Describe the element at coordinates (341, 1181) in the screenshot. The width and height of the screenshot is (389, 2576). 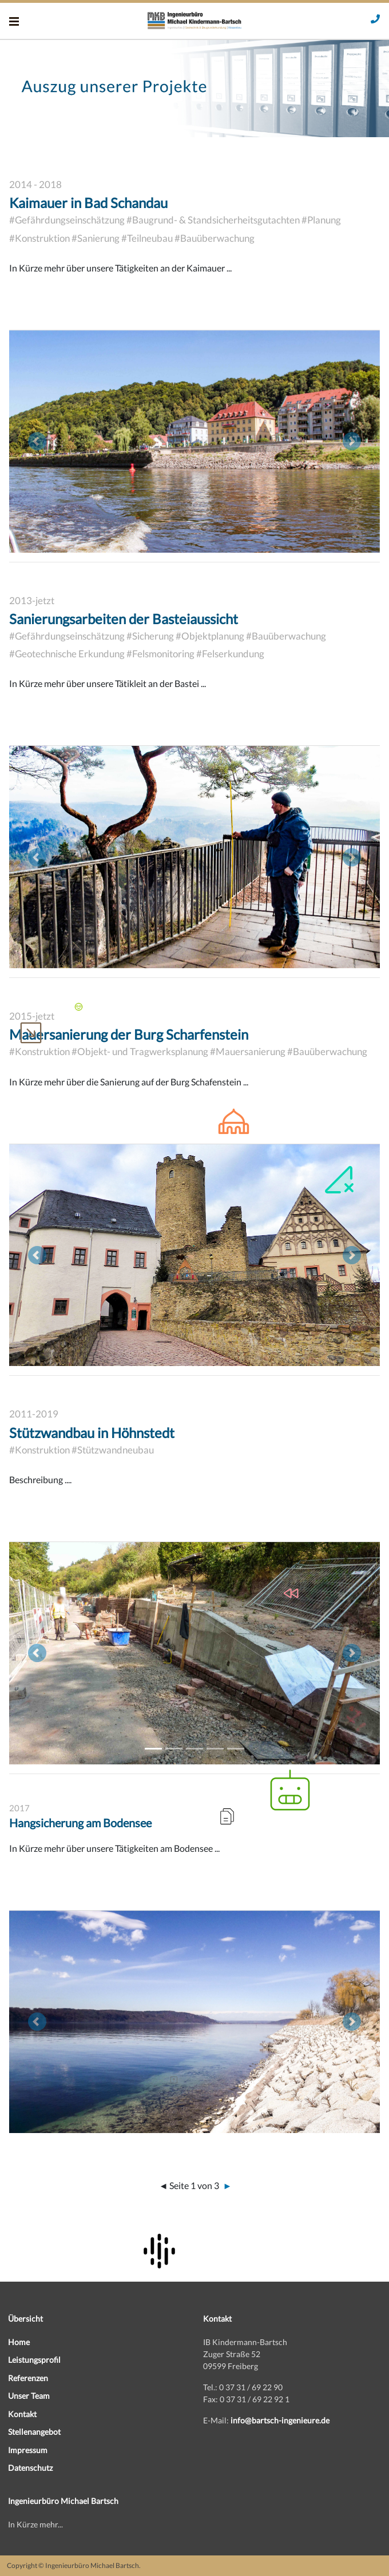
I see `no cellular signal available` at that location.